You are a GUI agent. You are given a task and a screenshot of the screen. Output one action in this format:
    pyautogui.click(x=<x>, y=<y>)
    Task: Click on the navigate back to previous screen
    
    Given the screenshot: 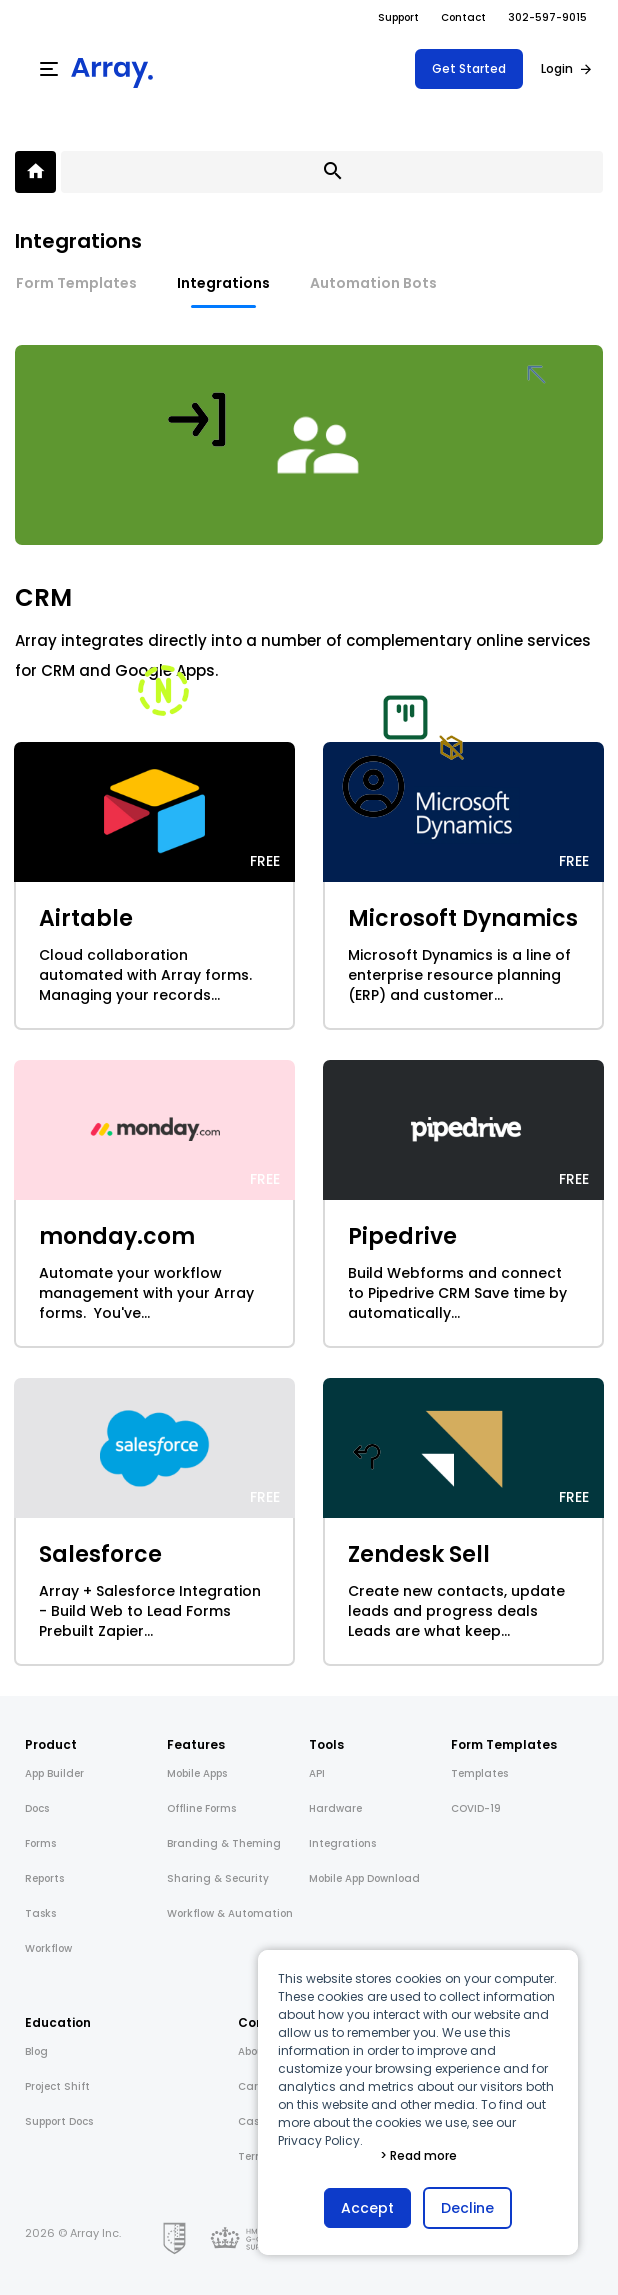 What is the action you would take?
    pyautogui.click(x=536, y=374)
    